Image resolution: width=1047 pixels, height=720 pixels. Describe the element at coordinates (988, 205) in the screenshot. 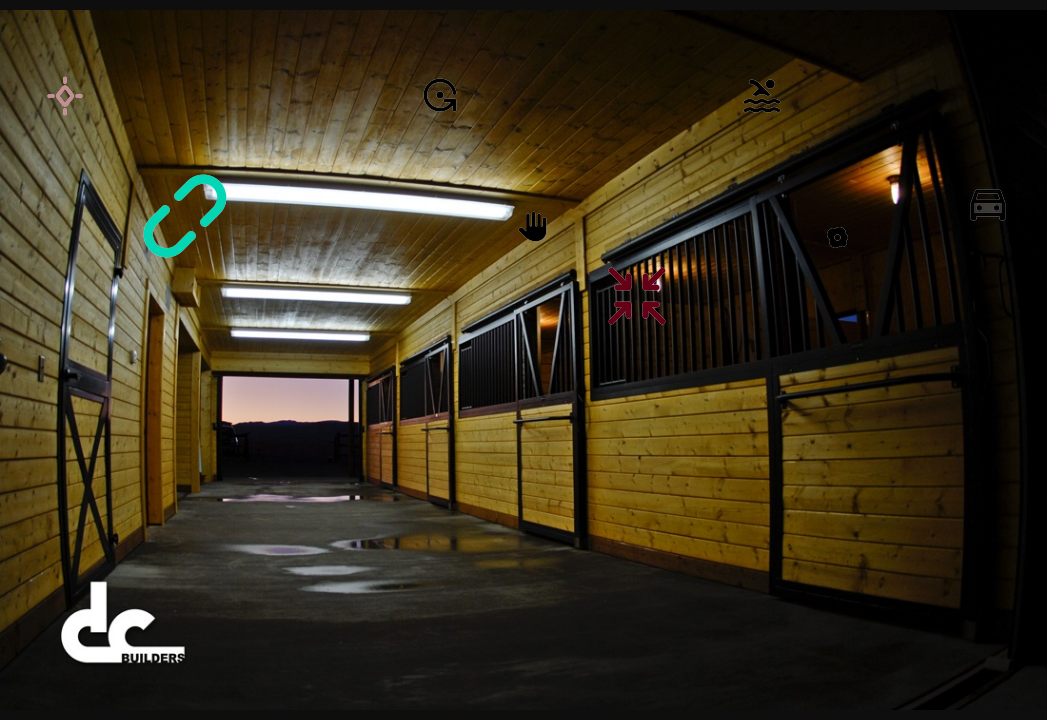

I see `view estimated time of arrival for your drive` at that location.